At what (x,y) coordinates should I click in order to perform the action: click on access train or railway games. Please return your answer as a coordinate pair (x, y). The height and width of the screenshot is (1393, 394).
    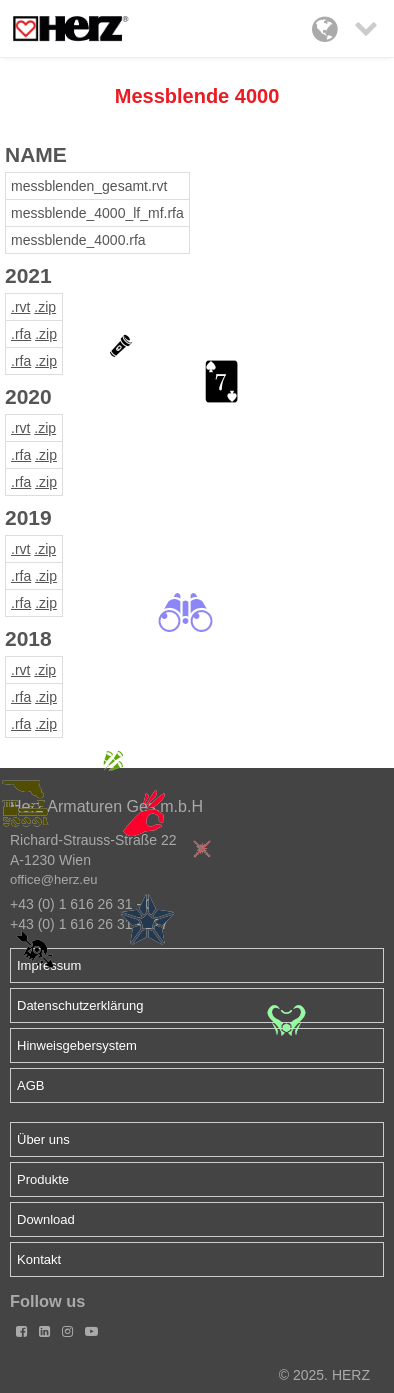
    Looking at the image, I should click on (25, 803).